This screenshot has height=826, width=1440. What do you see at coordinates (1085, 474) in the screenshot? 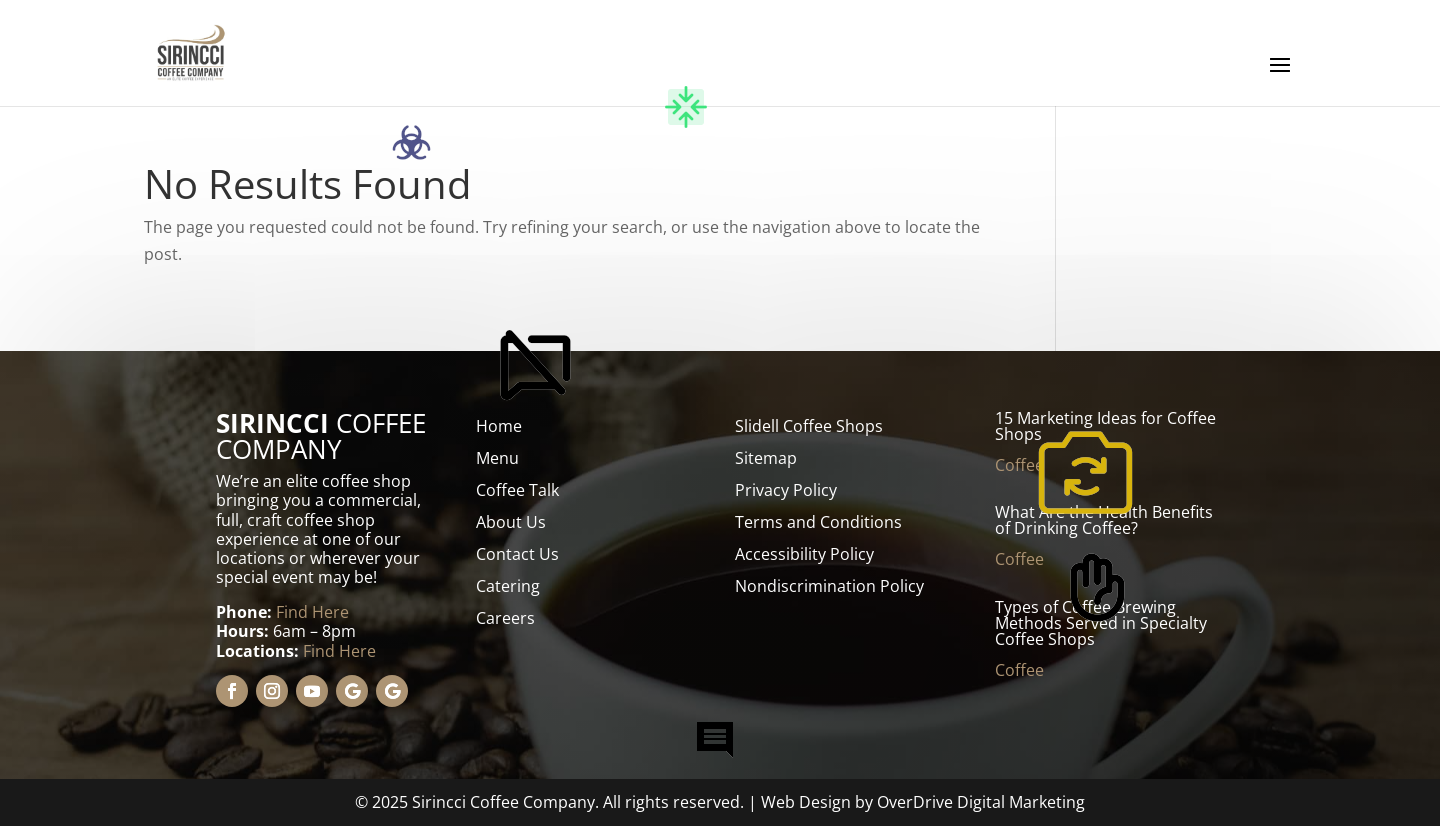
I see `switch between front and rear camera` at bounding box center [1085, 474].